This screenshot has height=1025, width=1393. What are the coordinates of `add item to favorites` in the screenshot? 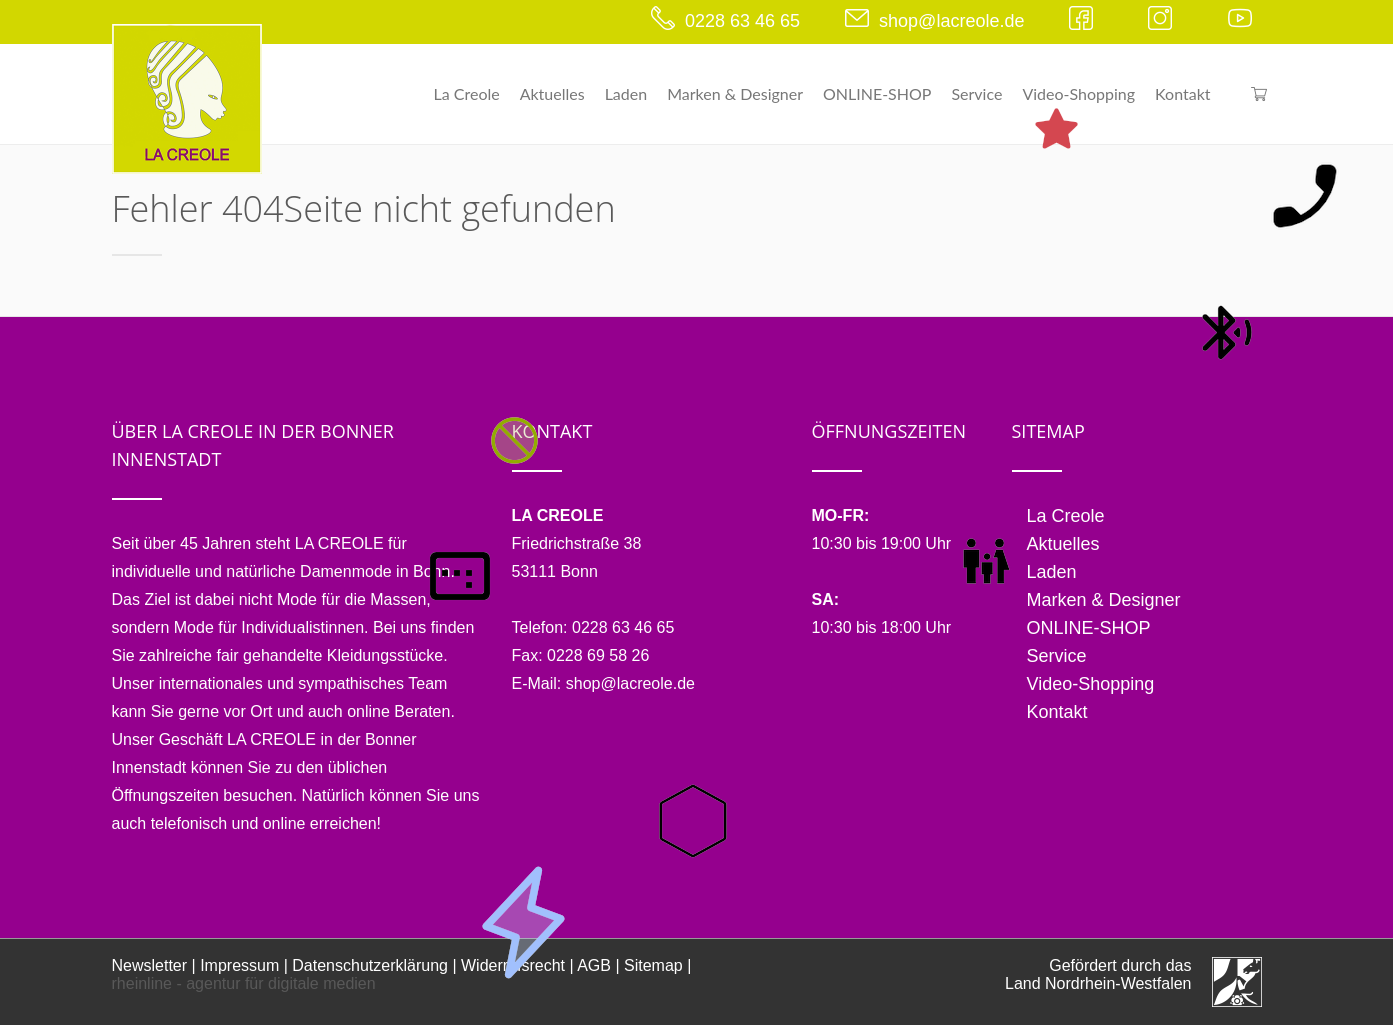 It's located at (1056, 129).